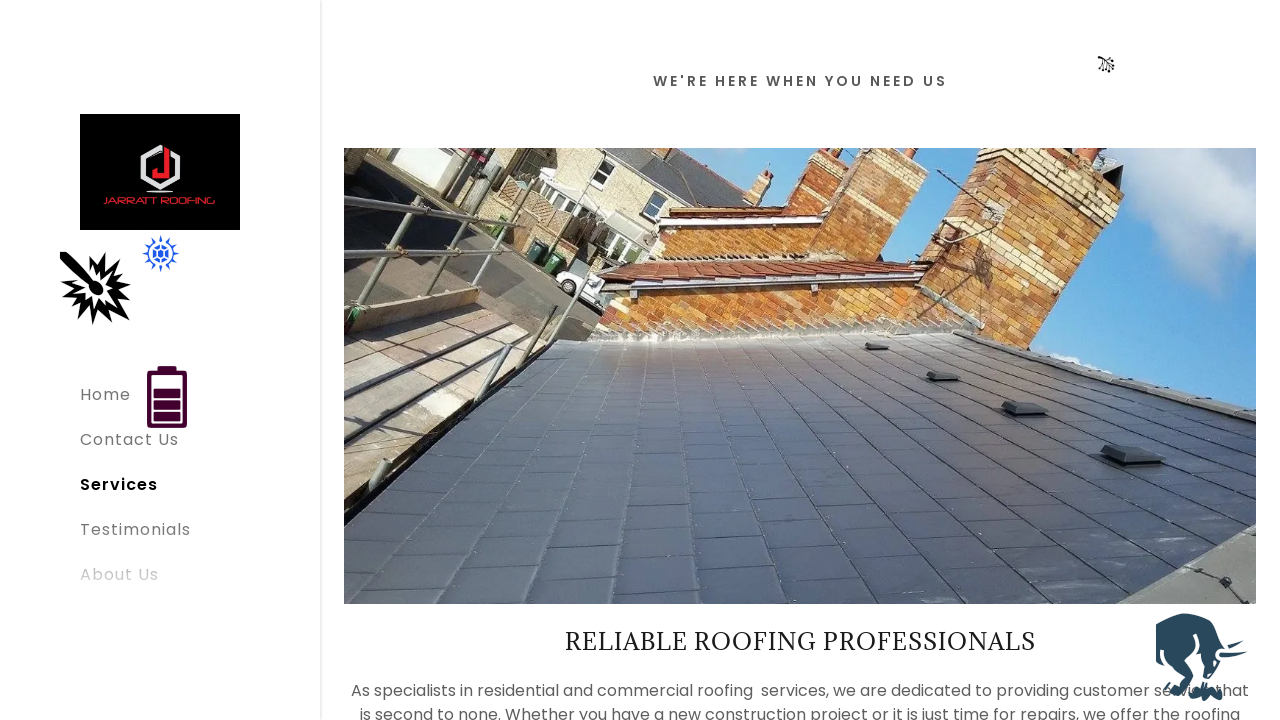  What do you see at coordinates (1204, 653) in the screenshot?
I see `wall street or stock market bull symbol` at bounding box center [1204, 653].